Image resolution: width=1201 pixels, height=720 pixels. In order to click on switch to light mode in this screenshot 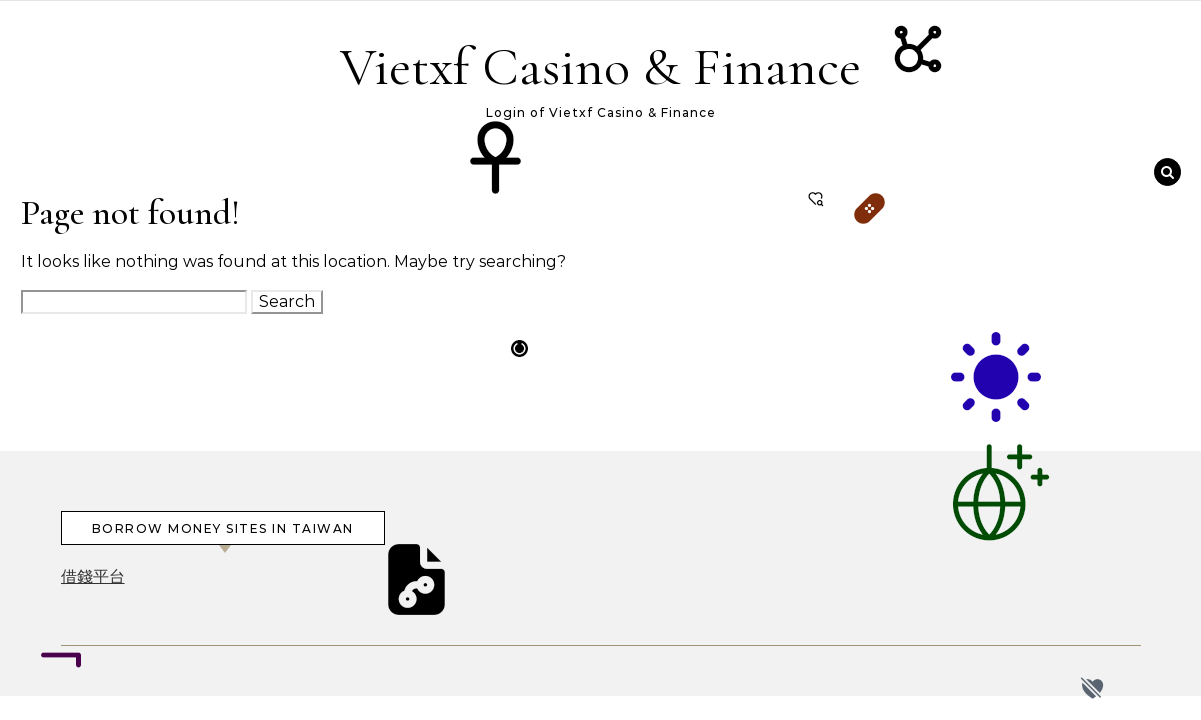, I will do `click(996, 377)`.